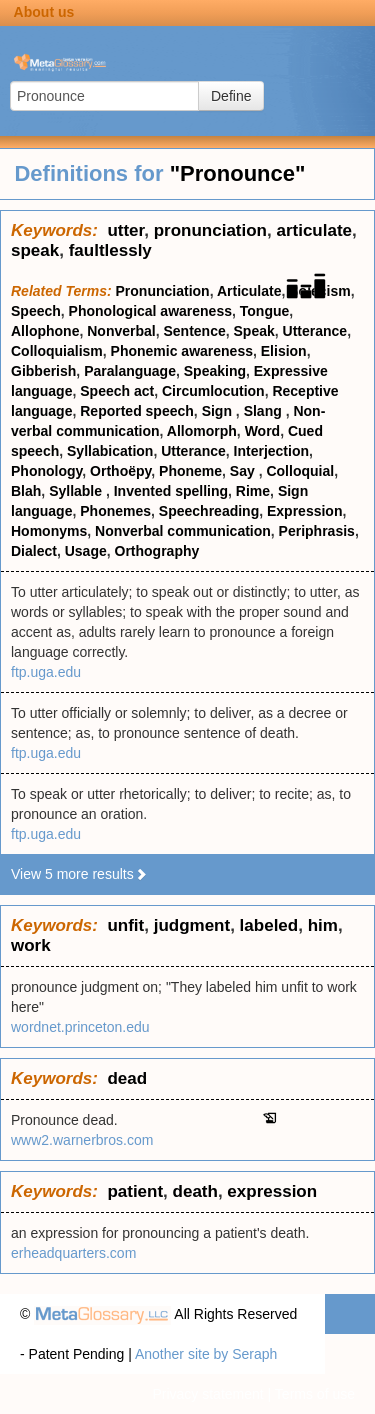  Describe the element at coordinates (306, 286) in the screenshot. I see `adjust audio equalizer settings` at that location.